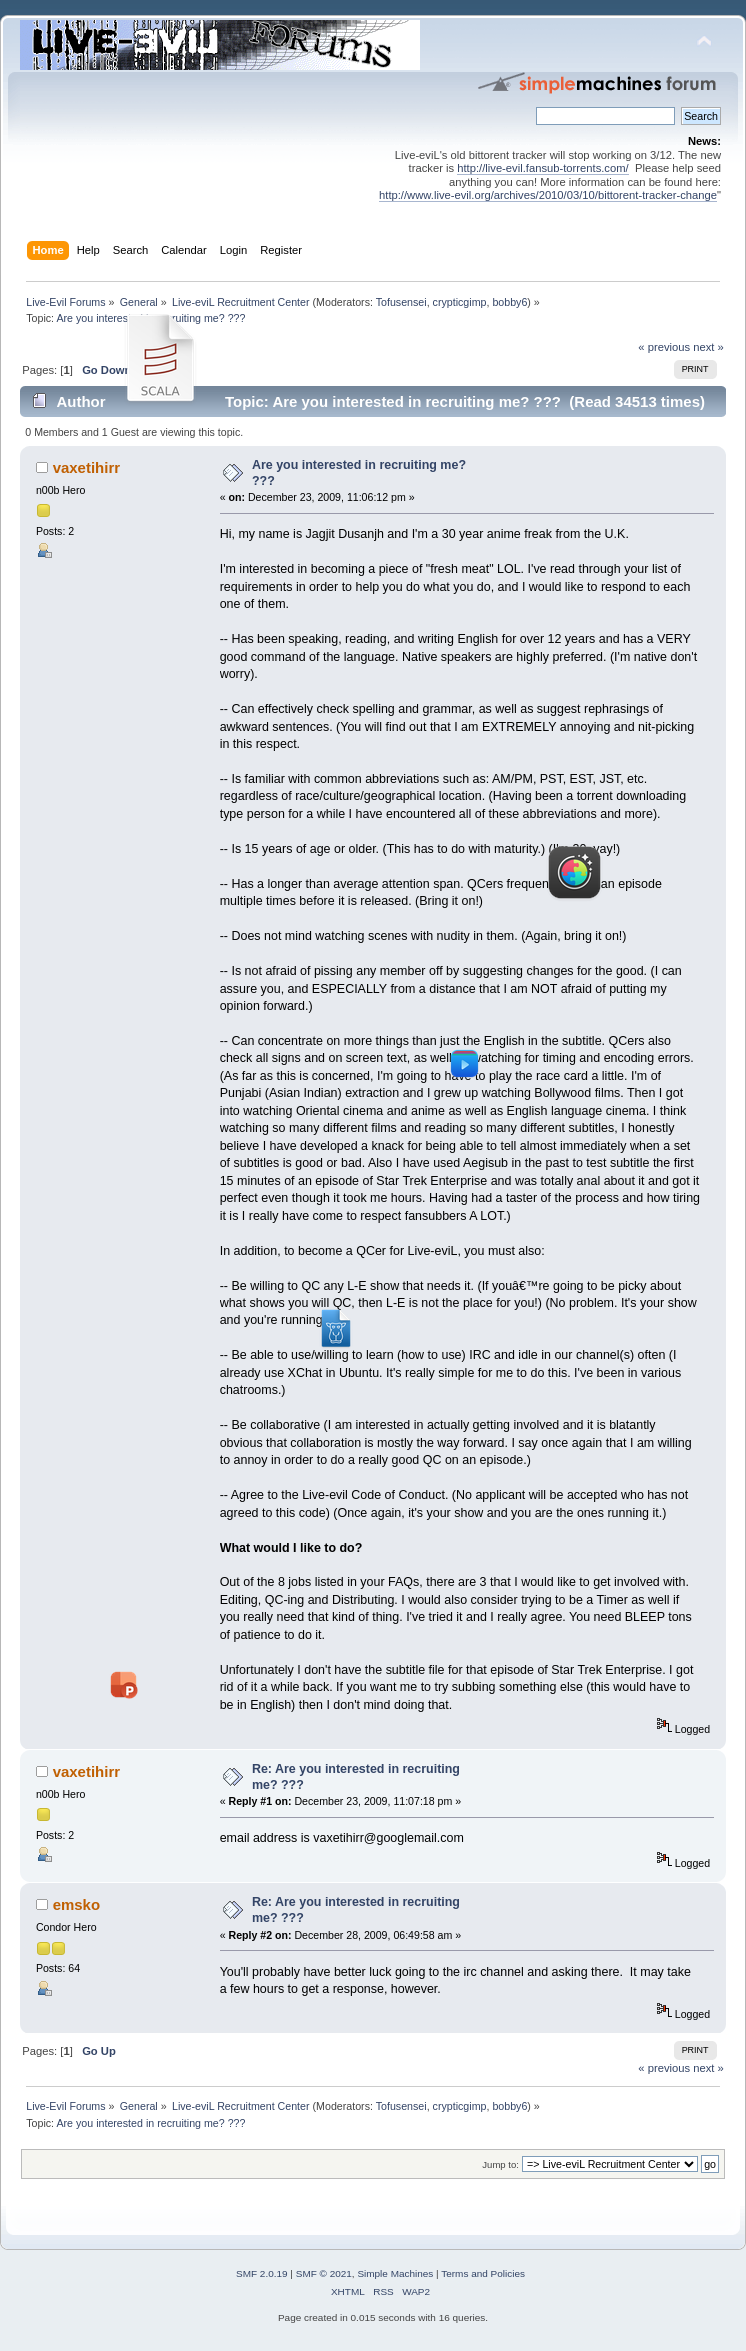 Image resolution: width=746 pixels, height=2351 pixels. What do you see at coordinates (336, 1329) in the screenshot?
I see `a perl script or programming file` at bounding box center [336, 1329].